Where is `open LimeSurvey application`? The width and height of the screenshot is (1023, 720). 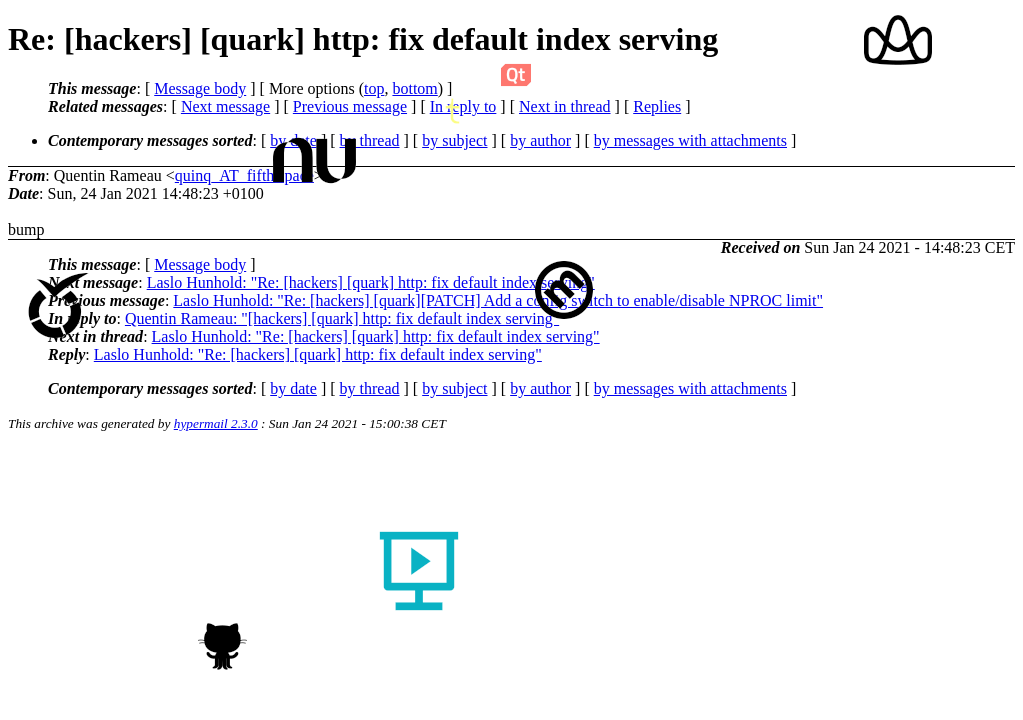
open LimeSurvey application is located at coordinates (58, 305).